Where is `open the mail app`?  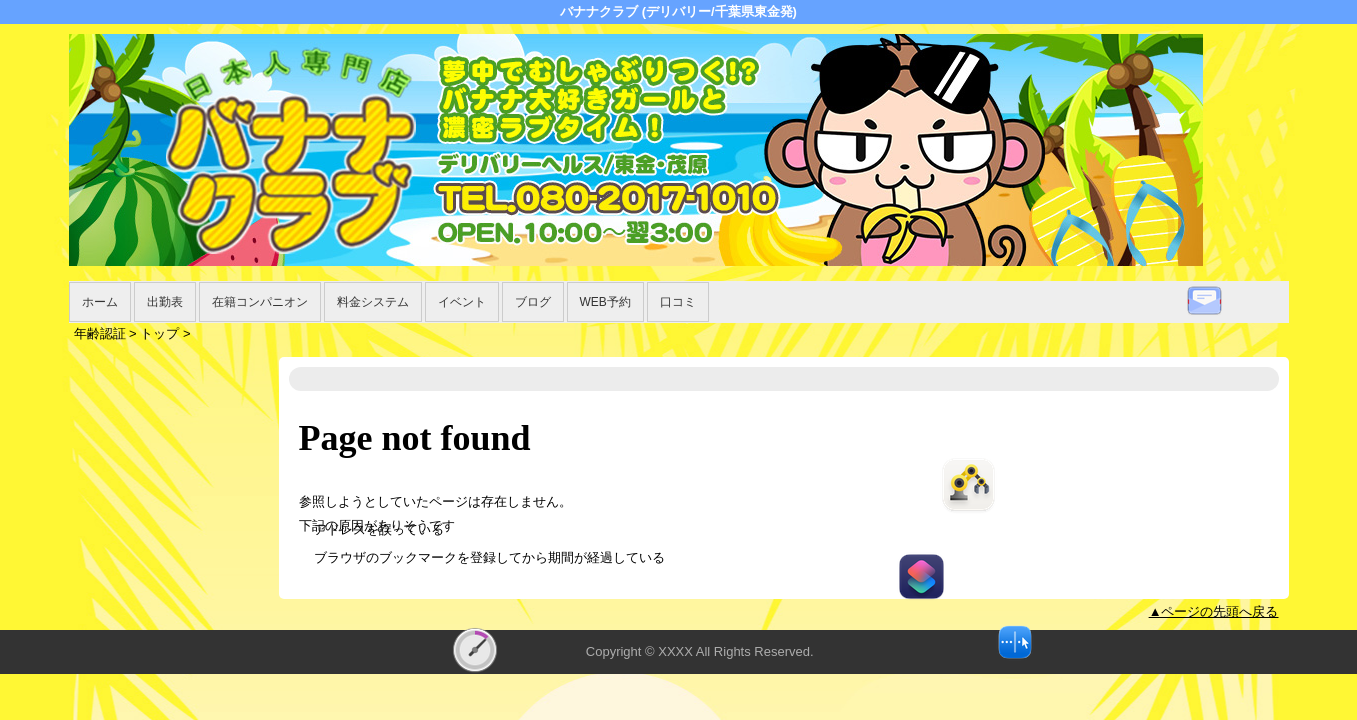
open the mail app is located at coordinates (1204, 300).